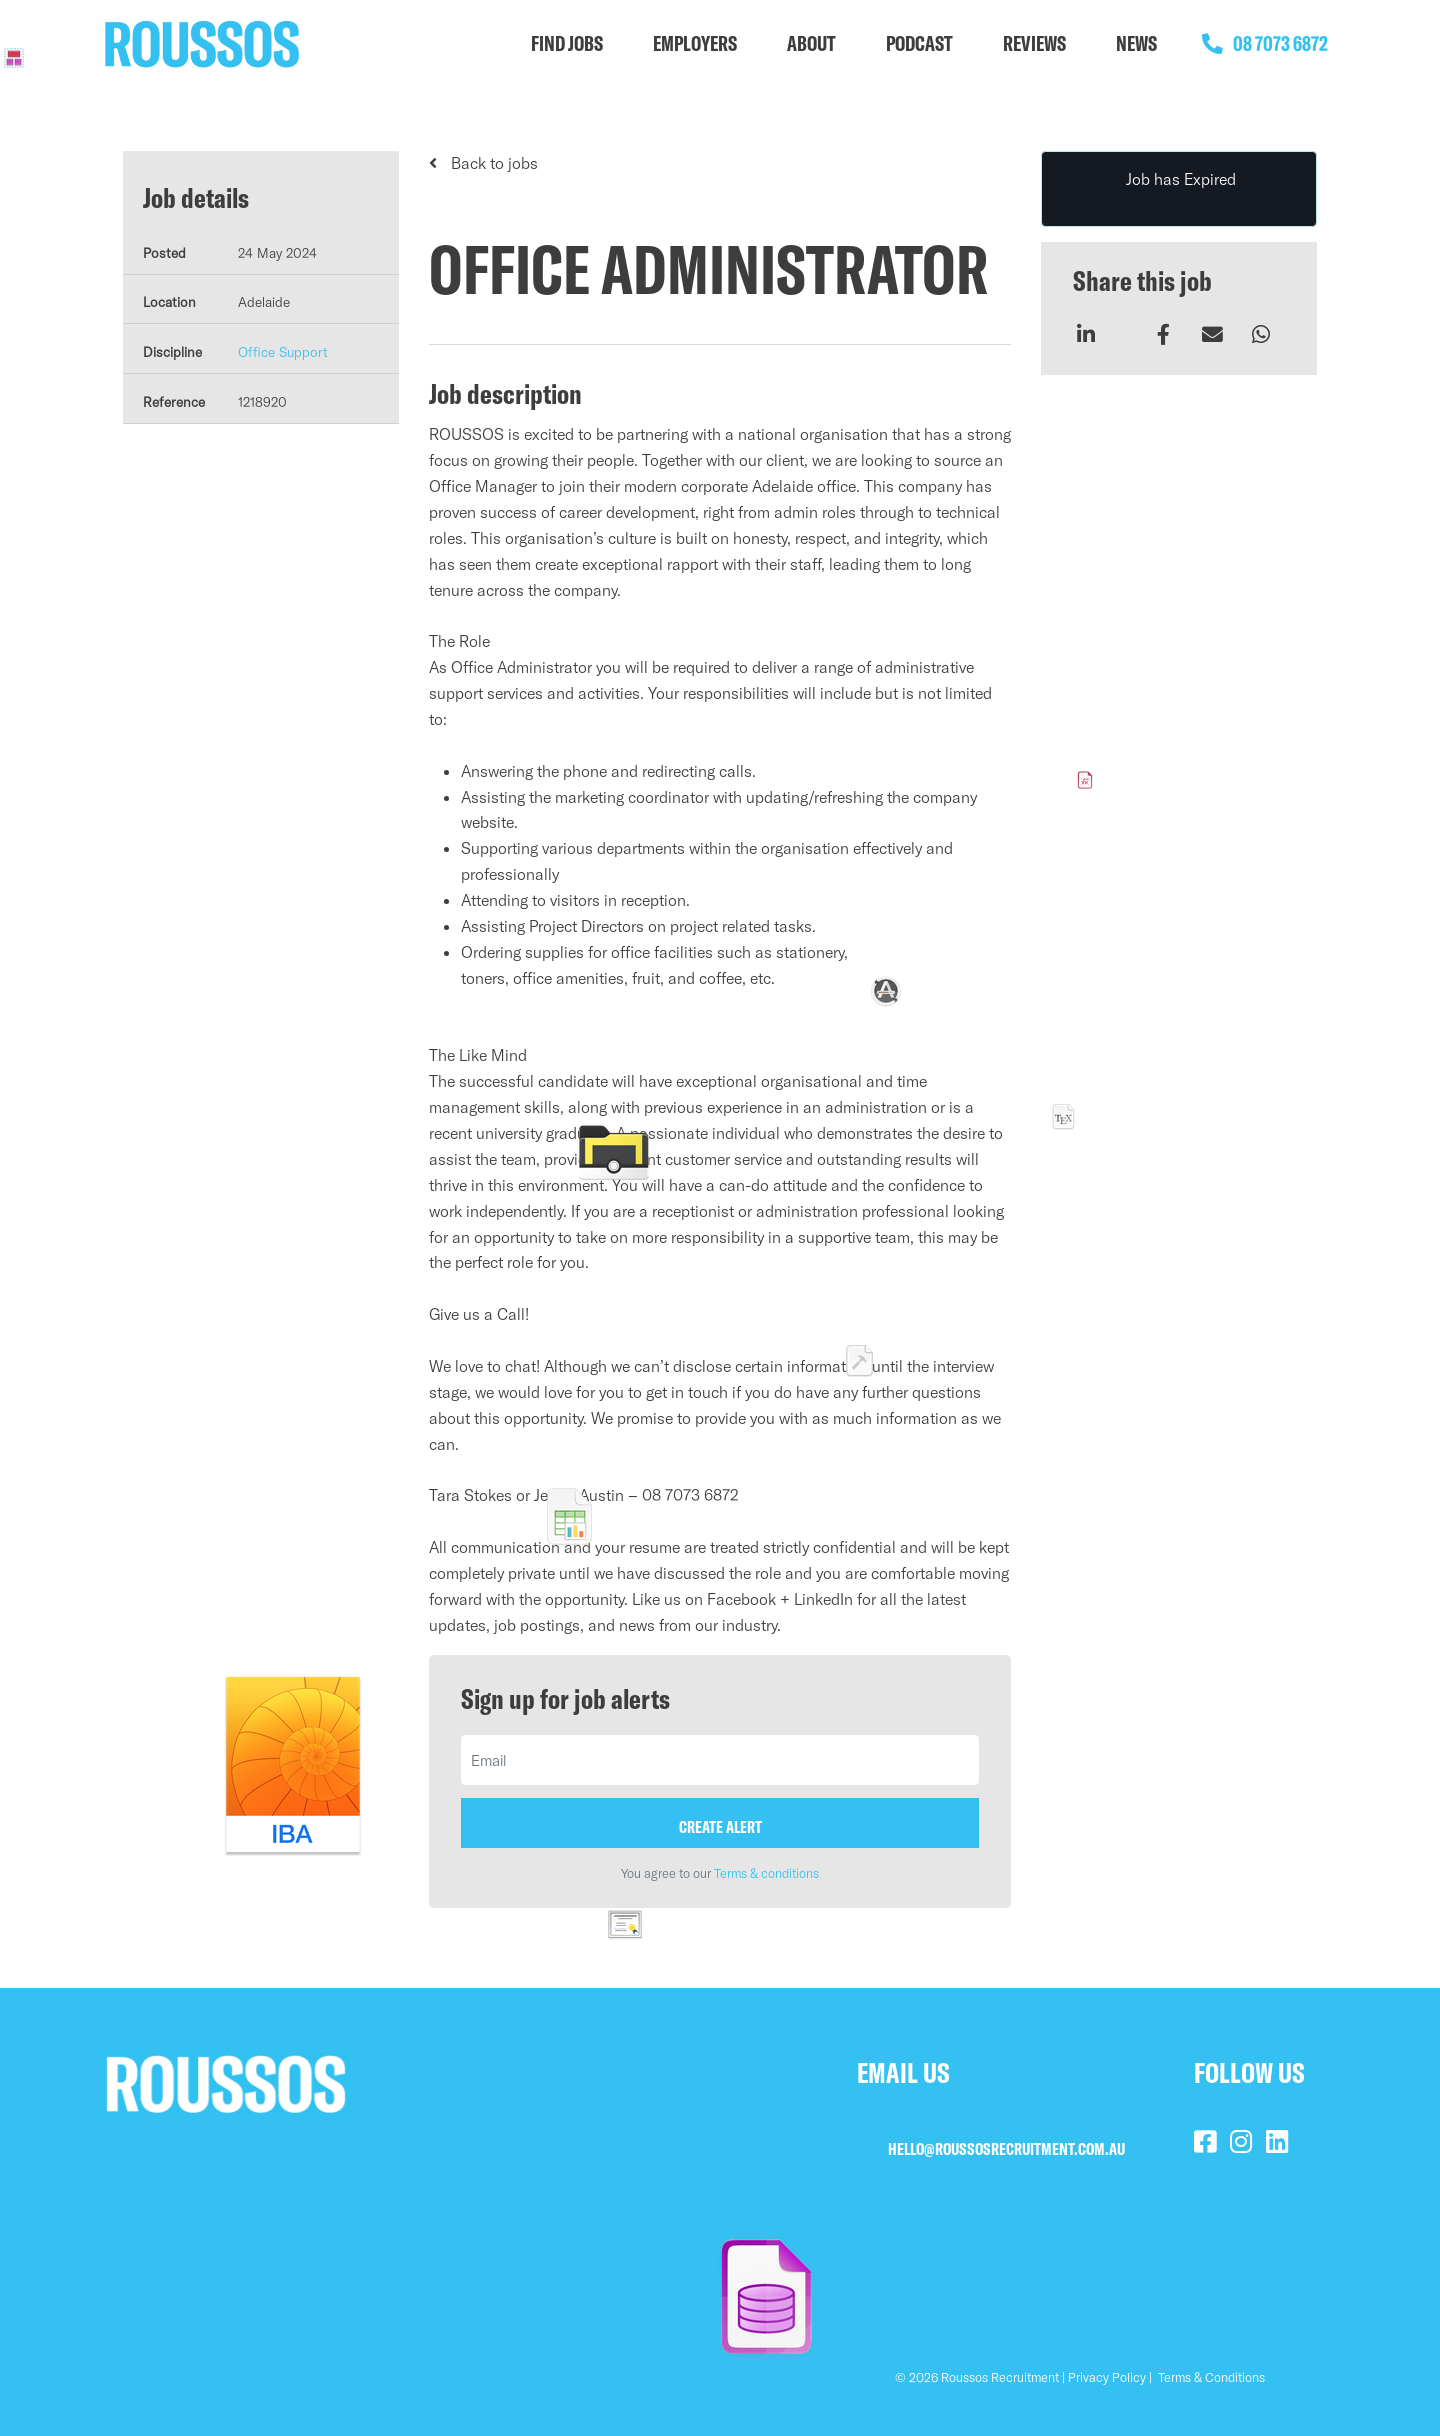  What do you see at coordinates (1063, 1116) in the screenshot?
I see `a LaTeX or TeX document file` at bounding box center [1063, 1116].